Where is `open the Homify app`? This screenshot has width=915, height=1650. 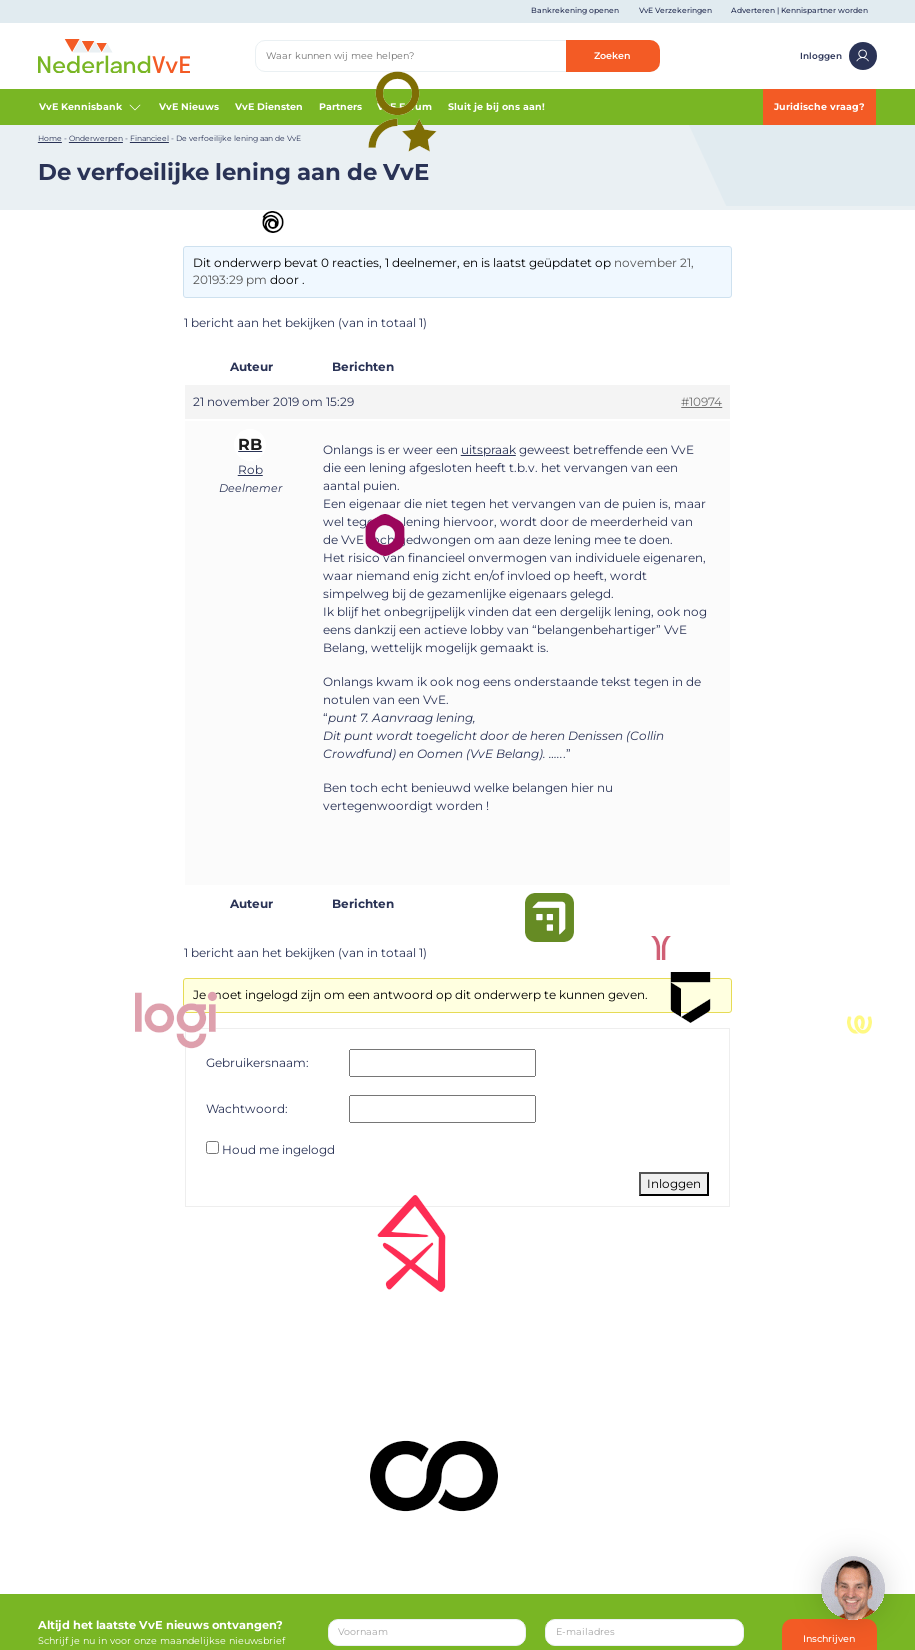
open the Homify app is located at coordinates (411, 1243).